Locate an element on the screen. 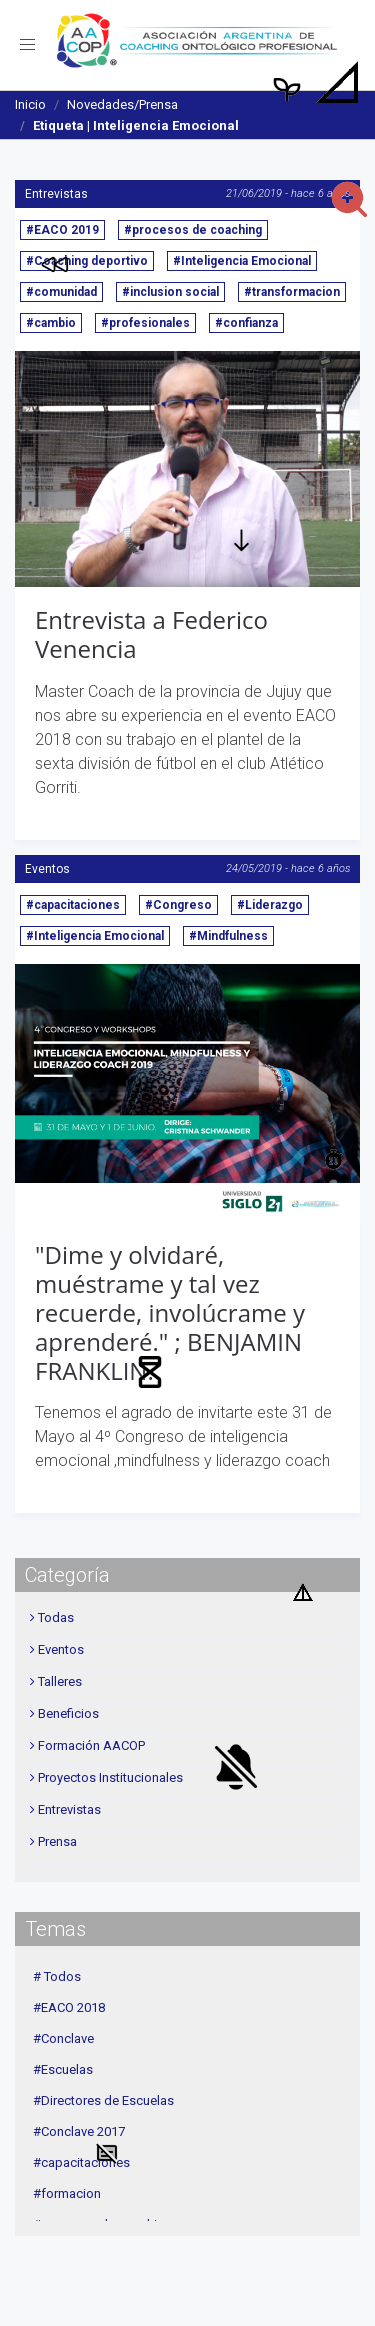 The image size is (375, 2326). set a 20-second timer is located at coordinates (333, 1159).